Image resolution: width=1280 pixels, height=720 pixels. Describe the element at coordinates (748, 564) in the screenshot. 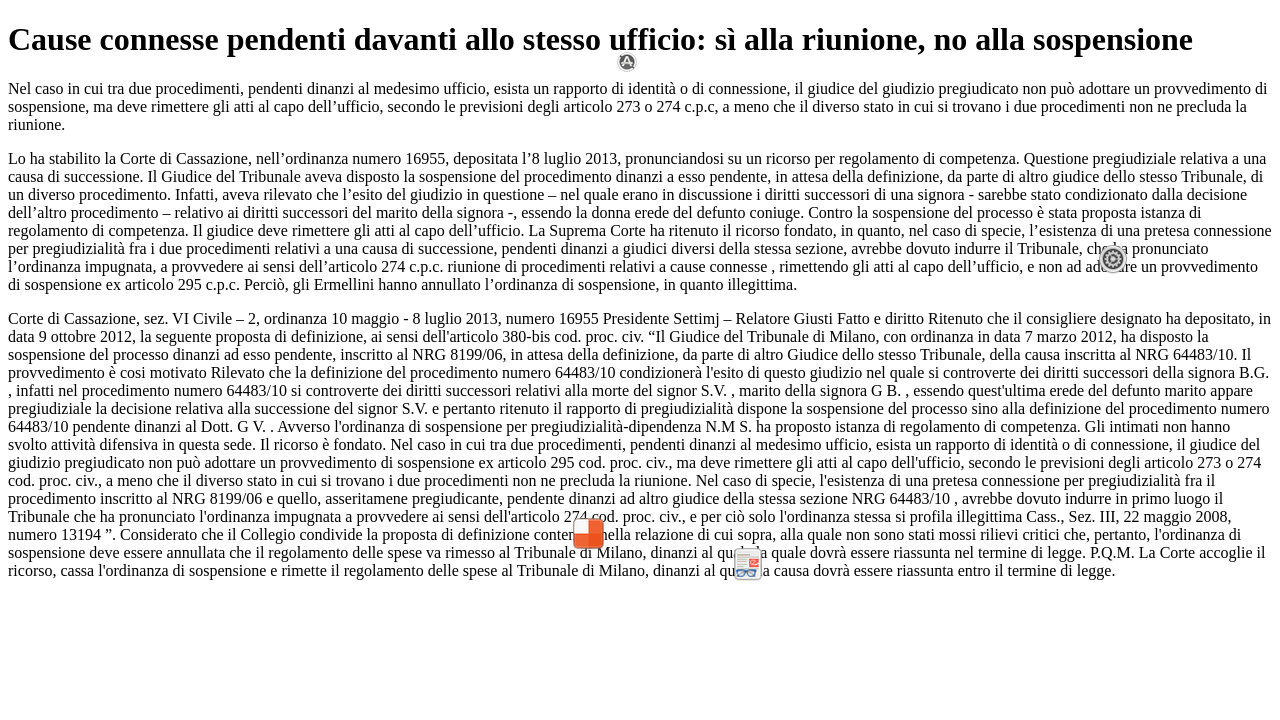

I see `open evince document viewer` at that location.